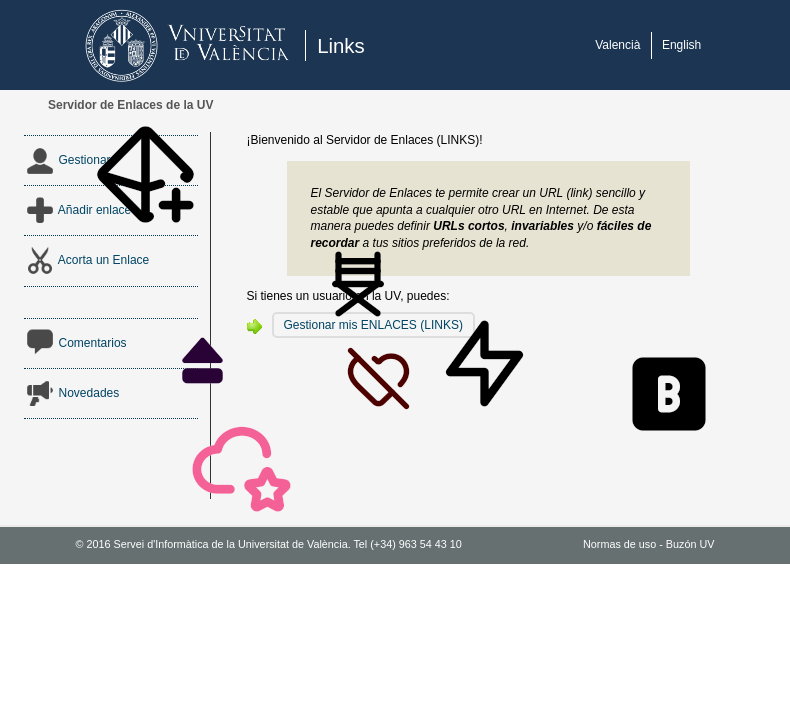 The image size is (790, 720). Describe the element at coordinates (358, 284) in the screenshot. I see `access director or filmmaker tools` at that location.